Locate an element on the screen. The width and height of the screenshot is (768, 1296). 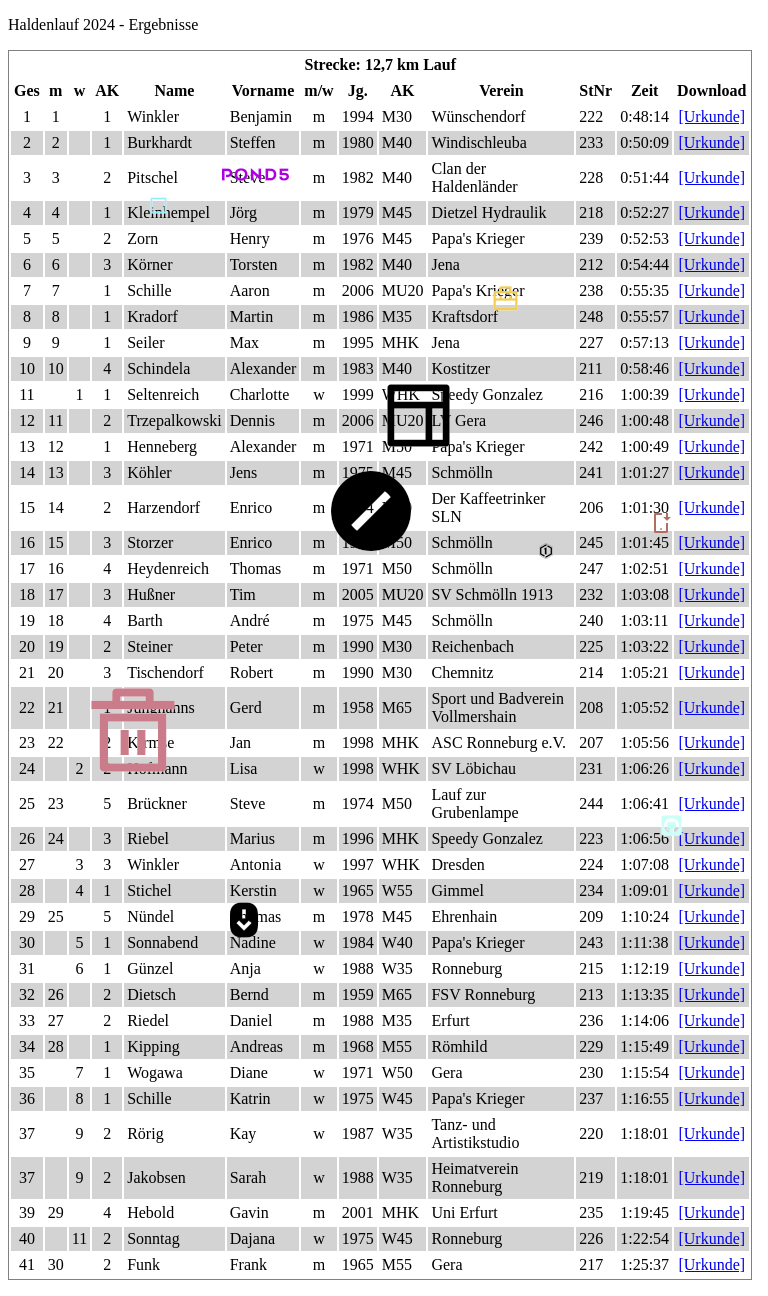
download app to mobile device is located at coordinates (661, 523).